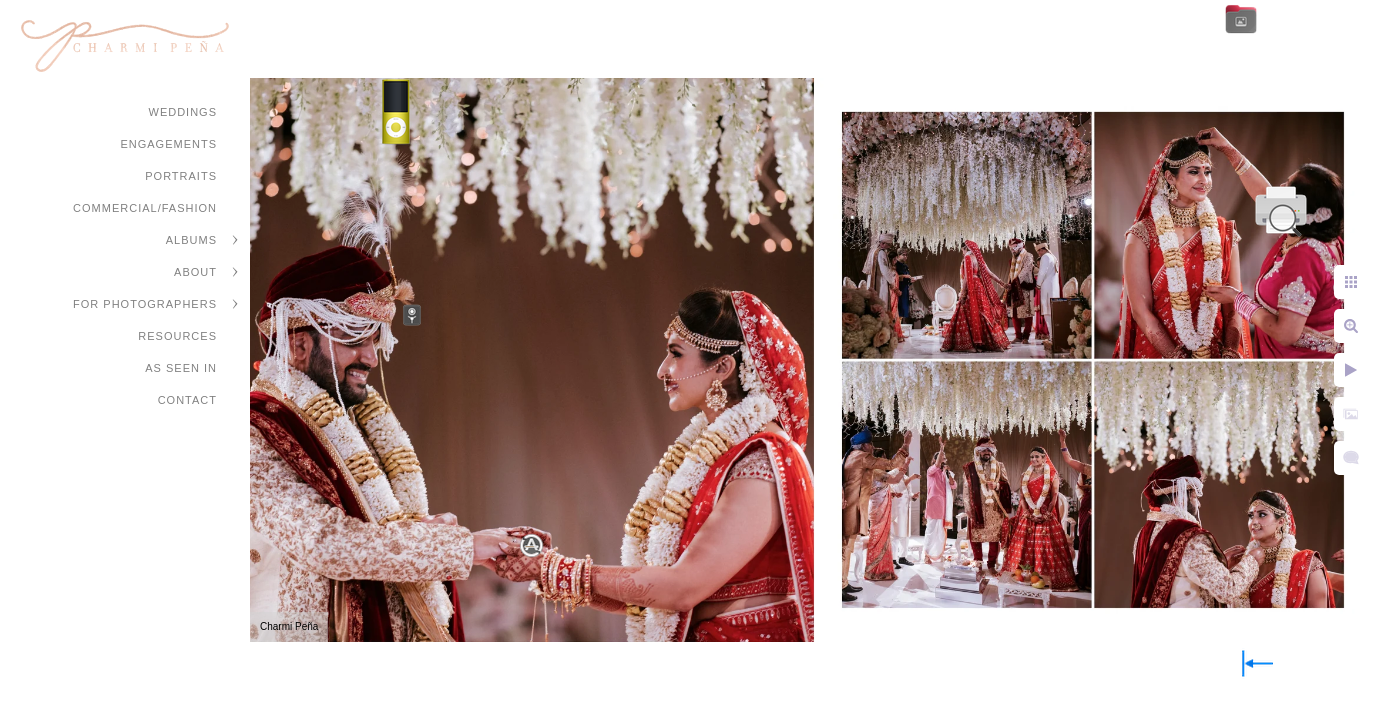 The image size is (1378, 720). What do you see at coordinates (1241, 19) in the screenshot?
I see `open your pictures folder` at bounding box center [1241, 19].